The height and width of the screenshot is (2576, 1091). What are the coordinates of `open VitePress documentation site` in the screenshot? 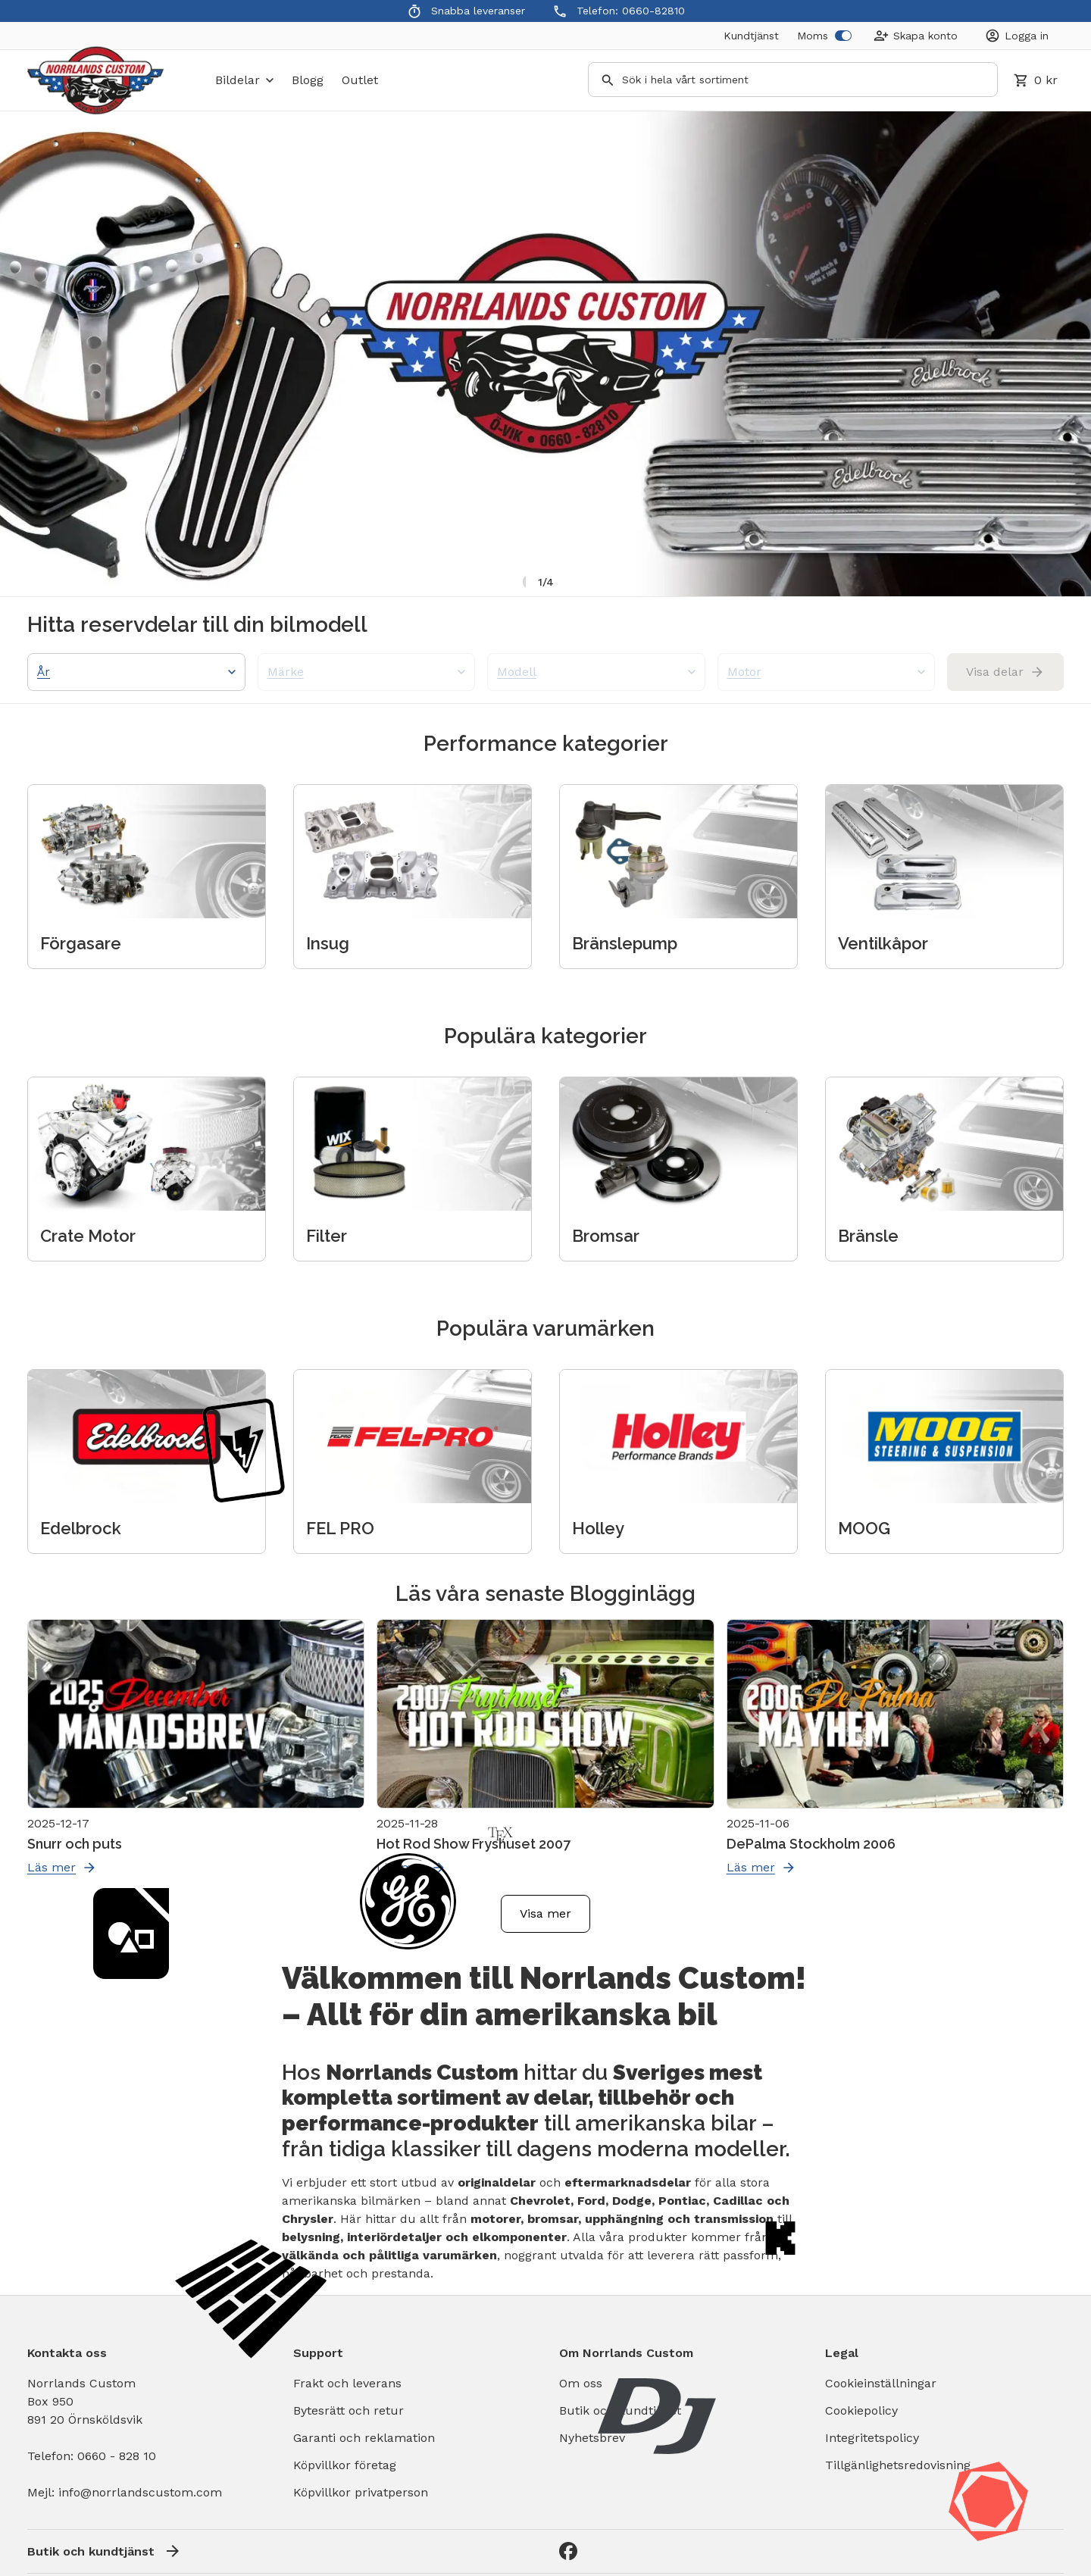 It's located at (243, 1450).